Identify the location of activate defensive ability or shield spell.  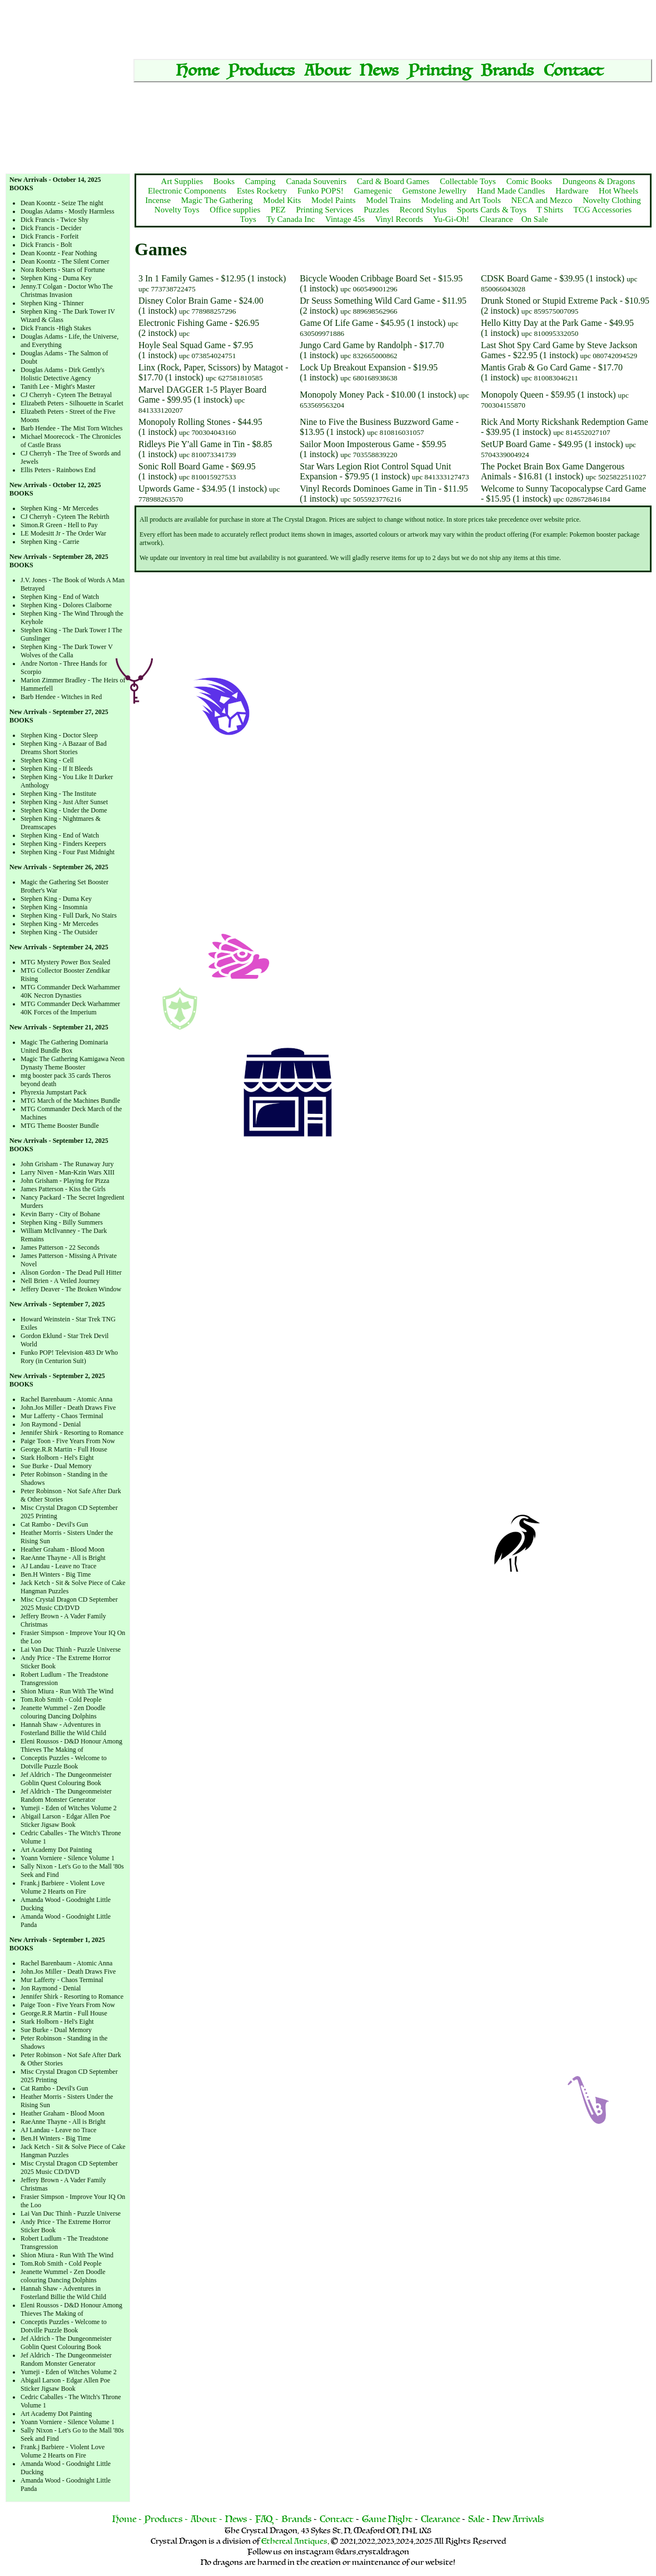
(180, 1008).